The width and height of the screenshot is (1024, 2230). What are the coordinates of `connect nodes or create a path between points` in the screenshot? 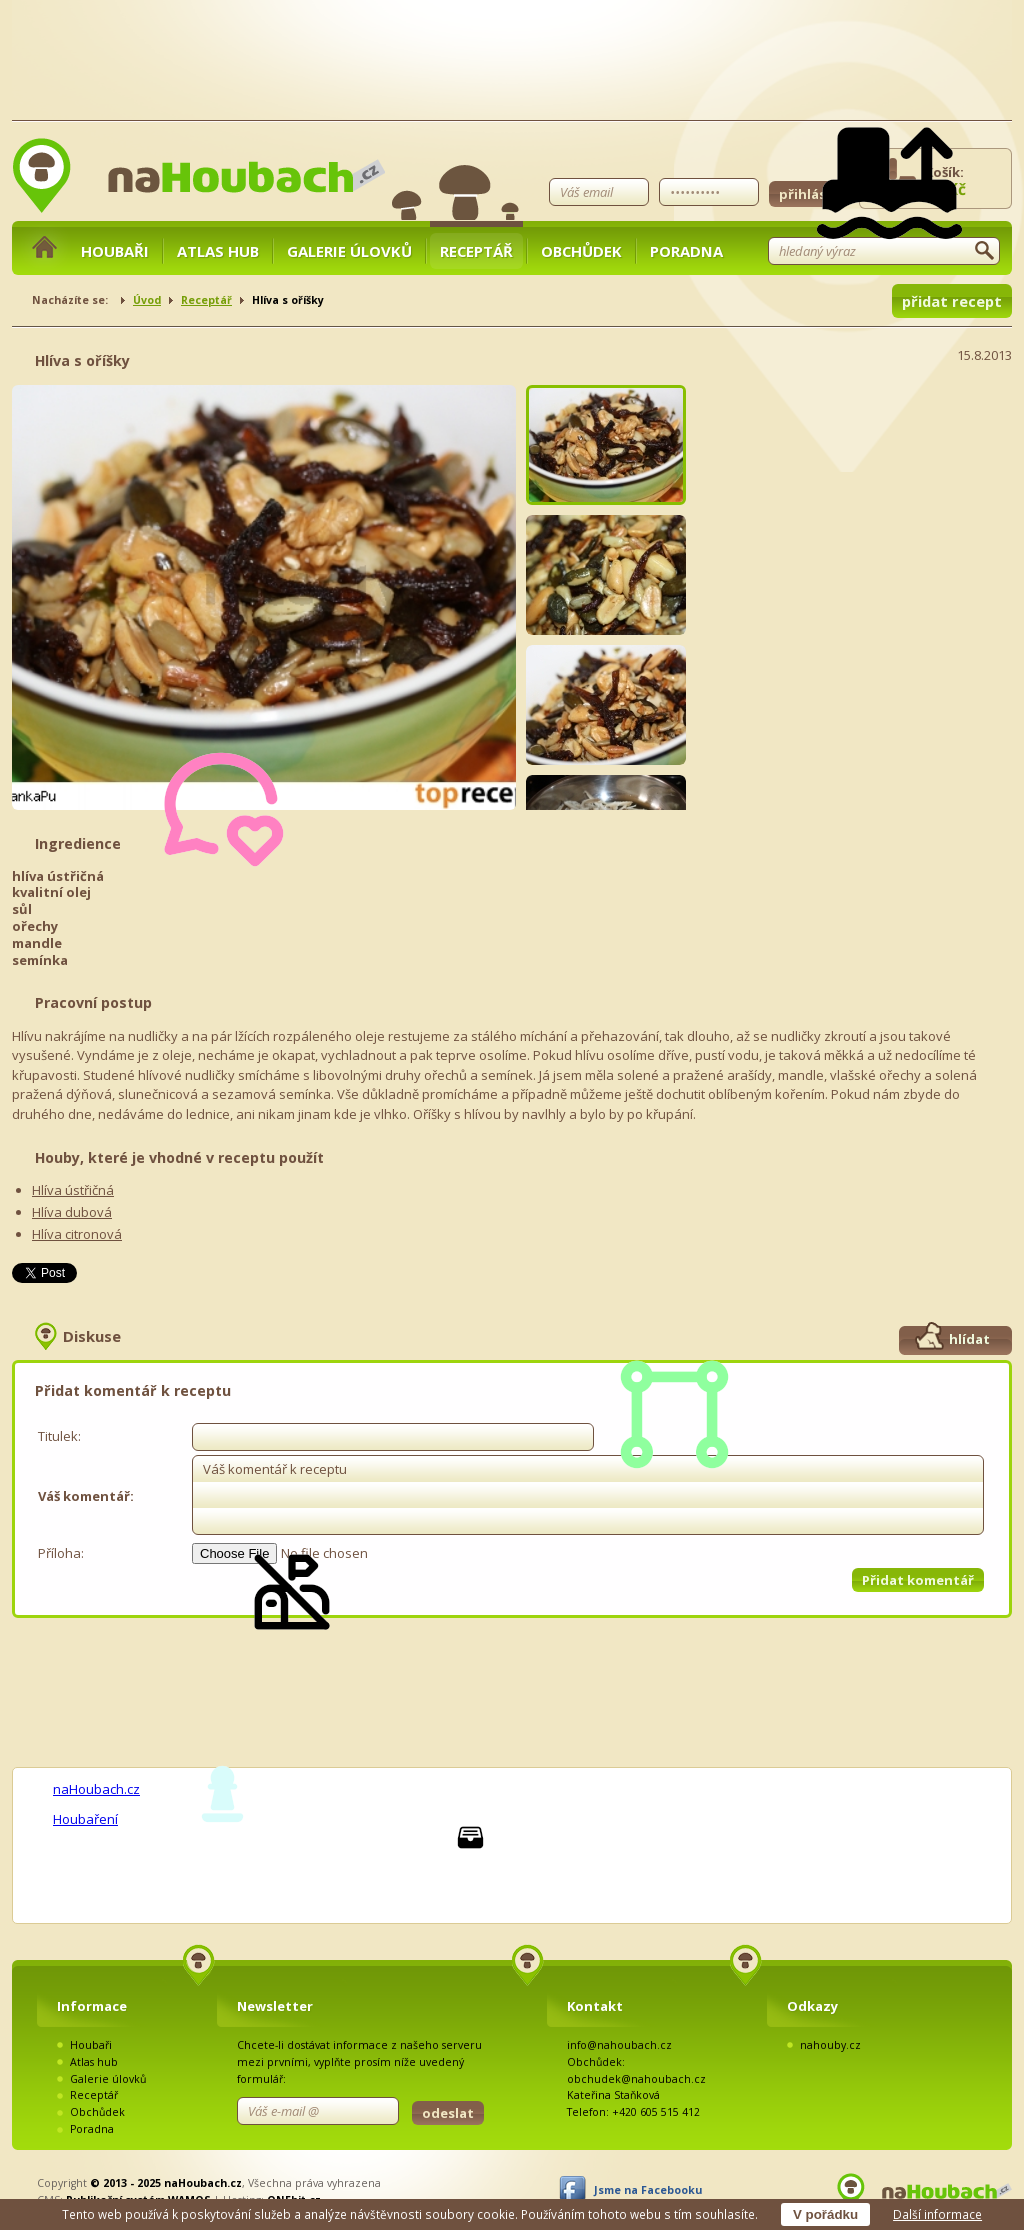 It's located at (674, 1414).